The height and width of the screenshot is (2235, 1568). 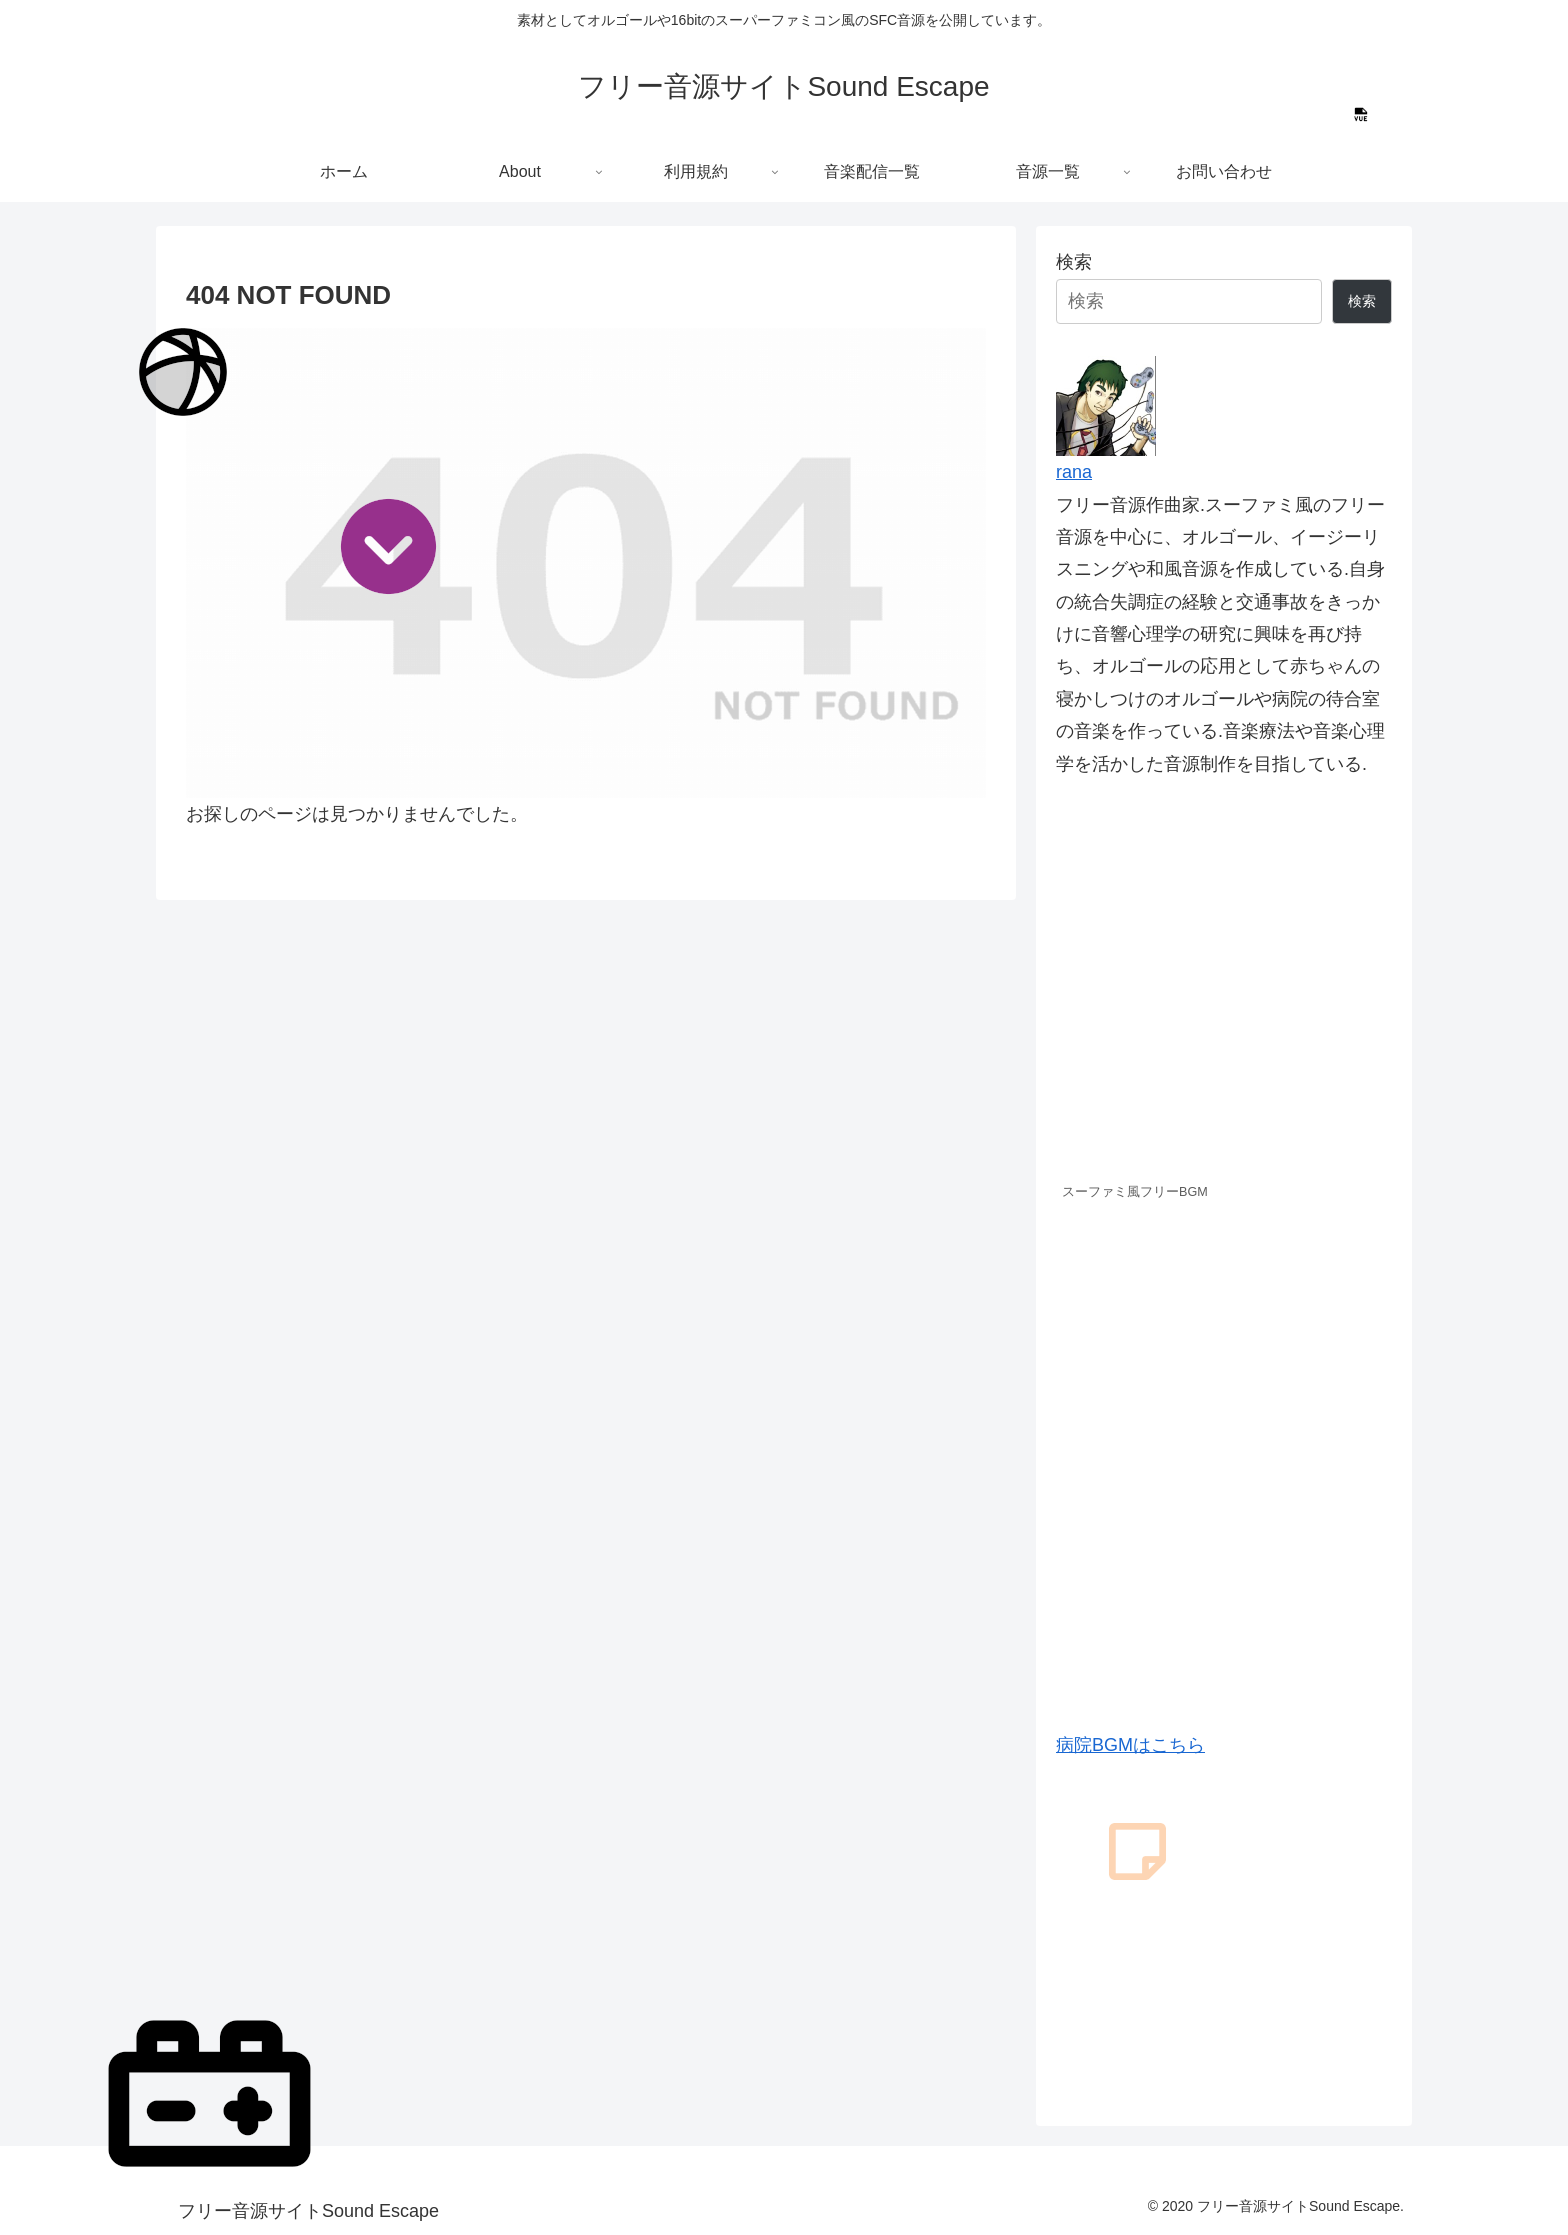 What do you see at coordinates (183, 372) in the screenshot?
I see `access games or entertainment section` at bounding box center [183, 372].